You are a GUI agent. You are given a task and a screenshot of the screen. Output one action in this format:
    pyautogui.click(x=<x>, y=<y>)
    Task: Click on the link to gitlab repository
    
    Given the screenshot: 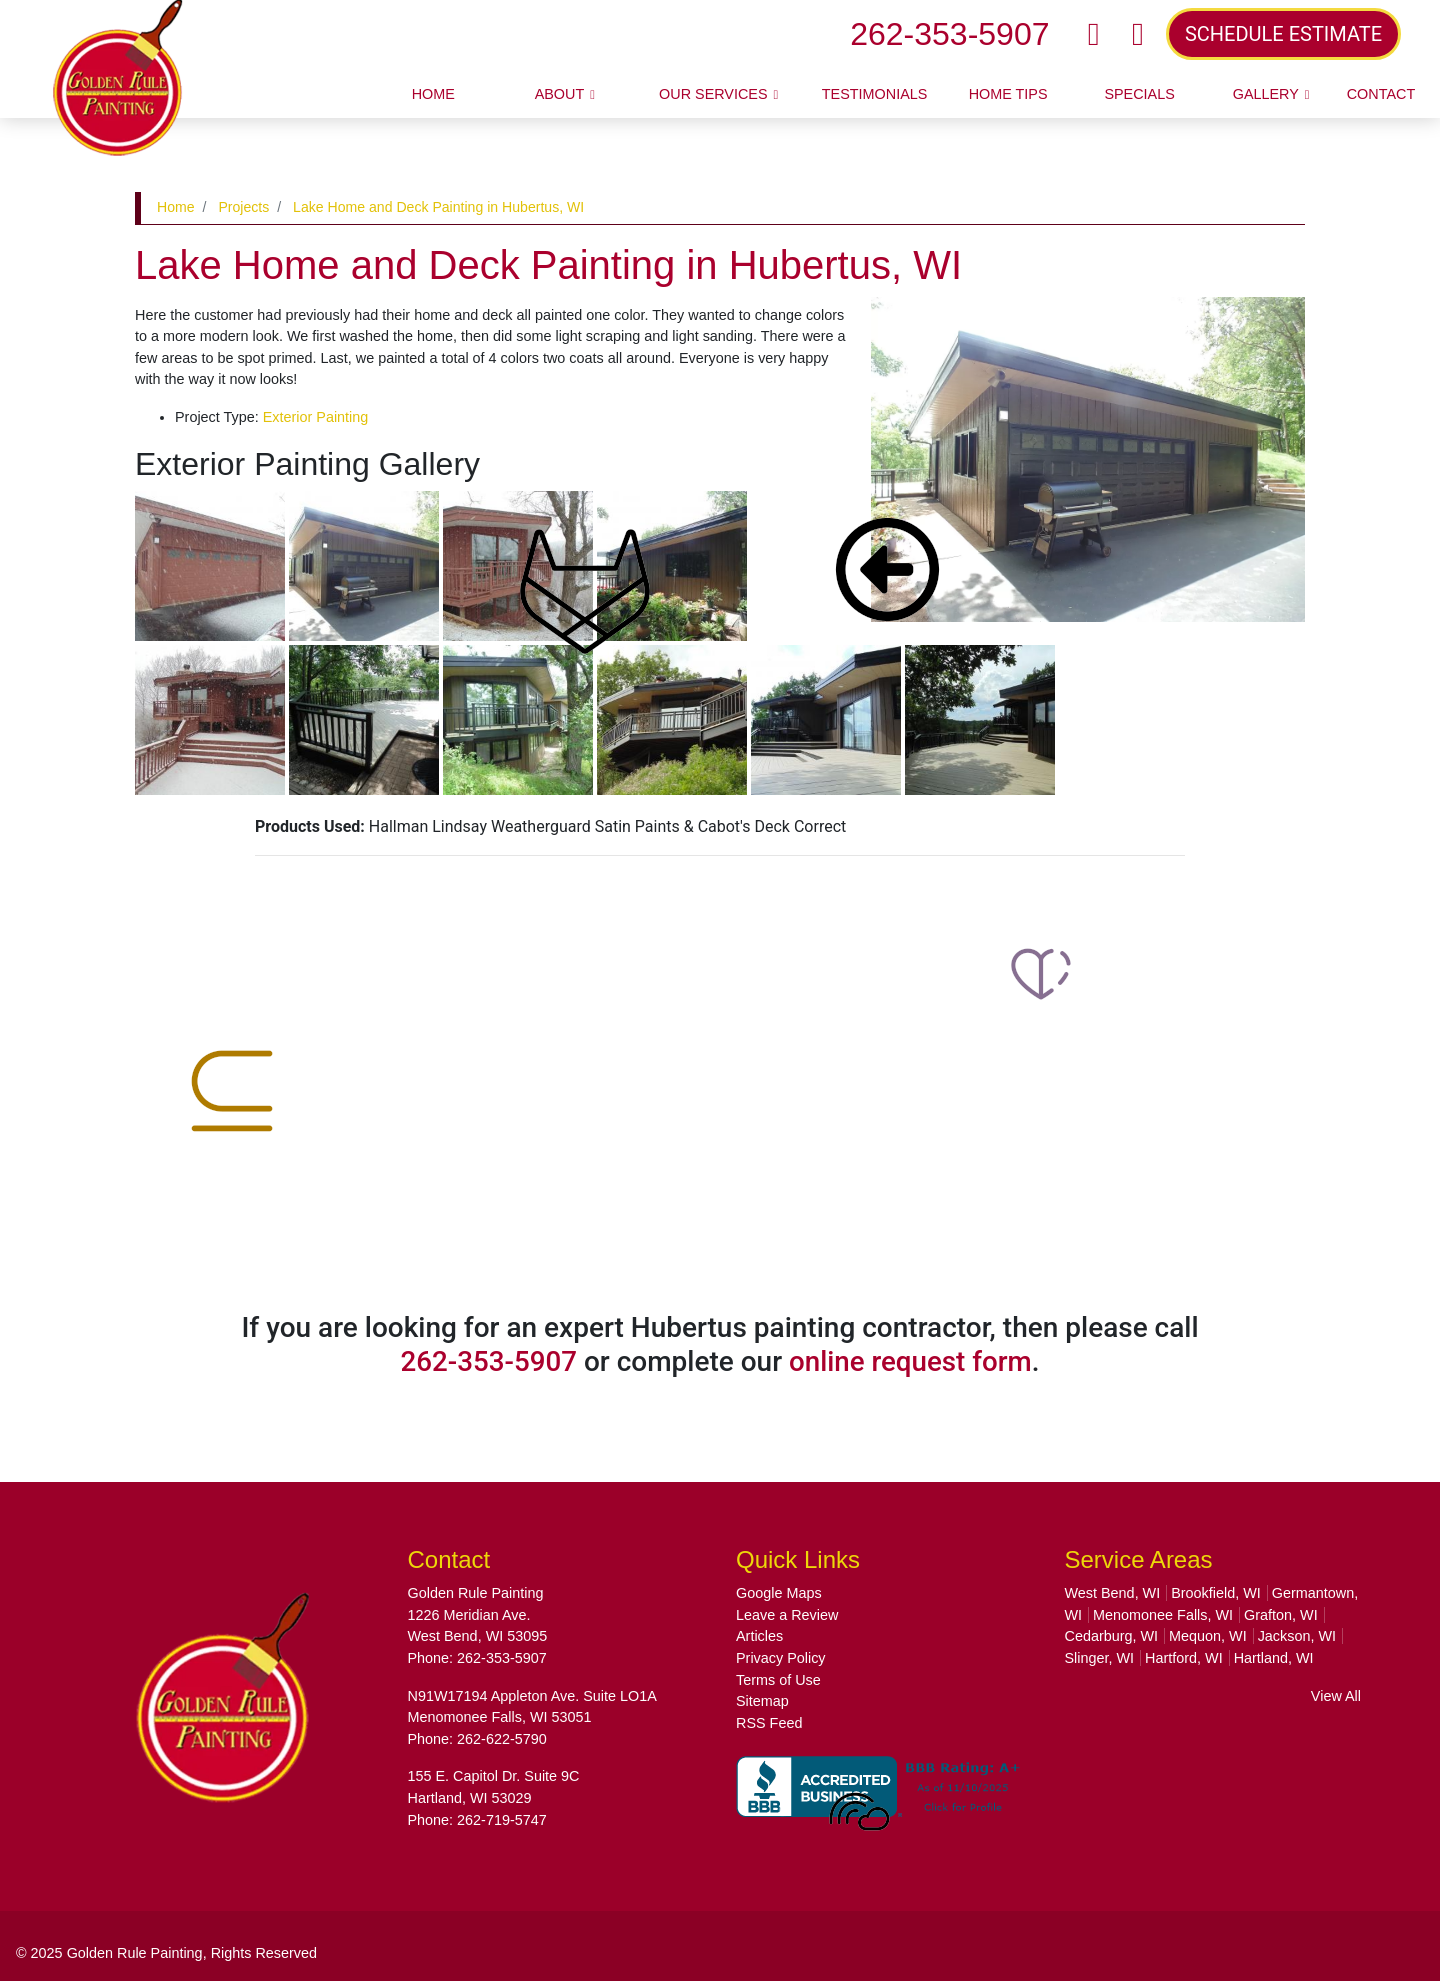 What is the action you would take?
    pyautogui.click(x=585, y=589)
    